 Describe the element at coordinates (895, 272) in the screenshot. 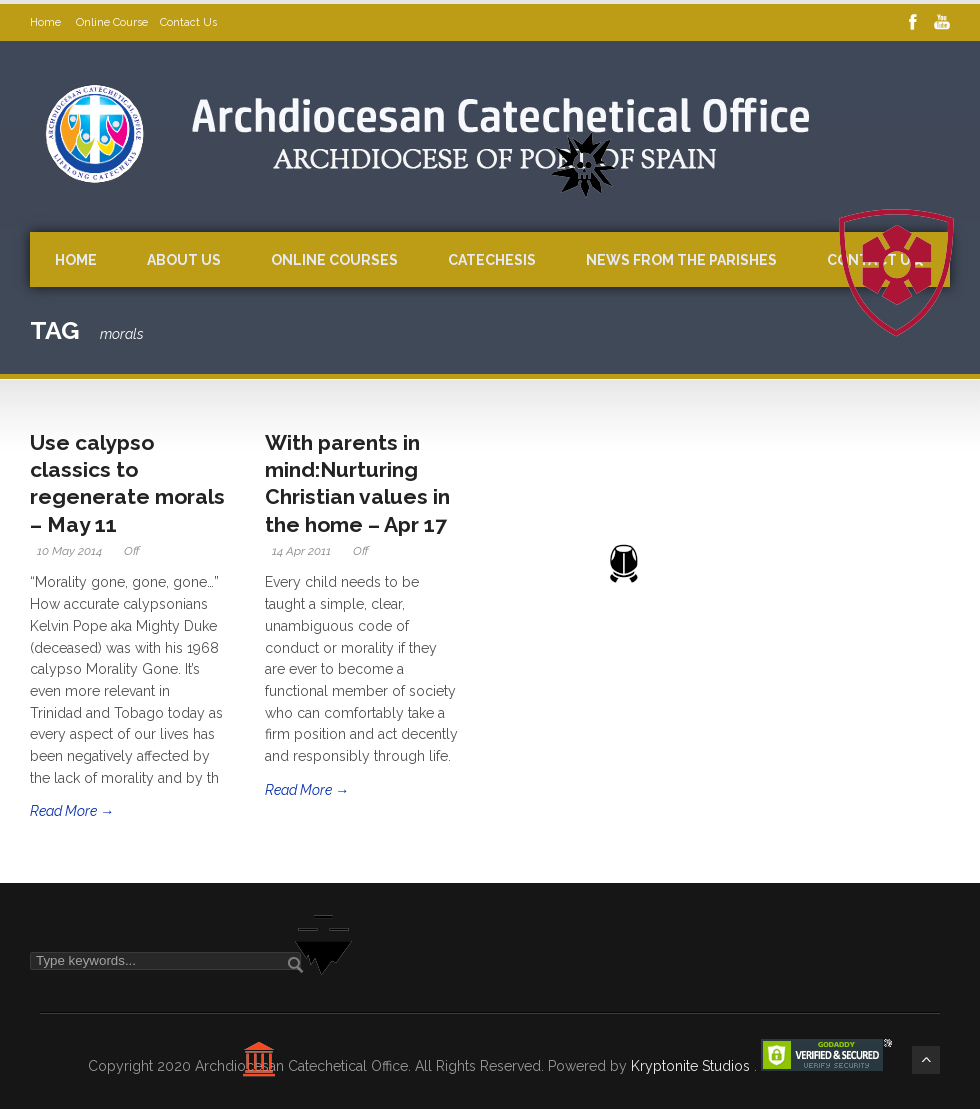

I see `activate ice or frost defense ability` at that location.